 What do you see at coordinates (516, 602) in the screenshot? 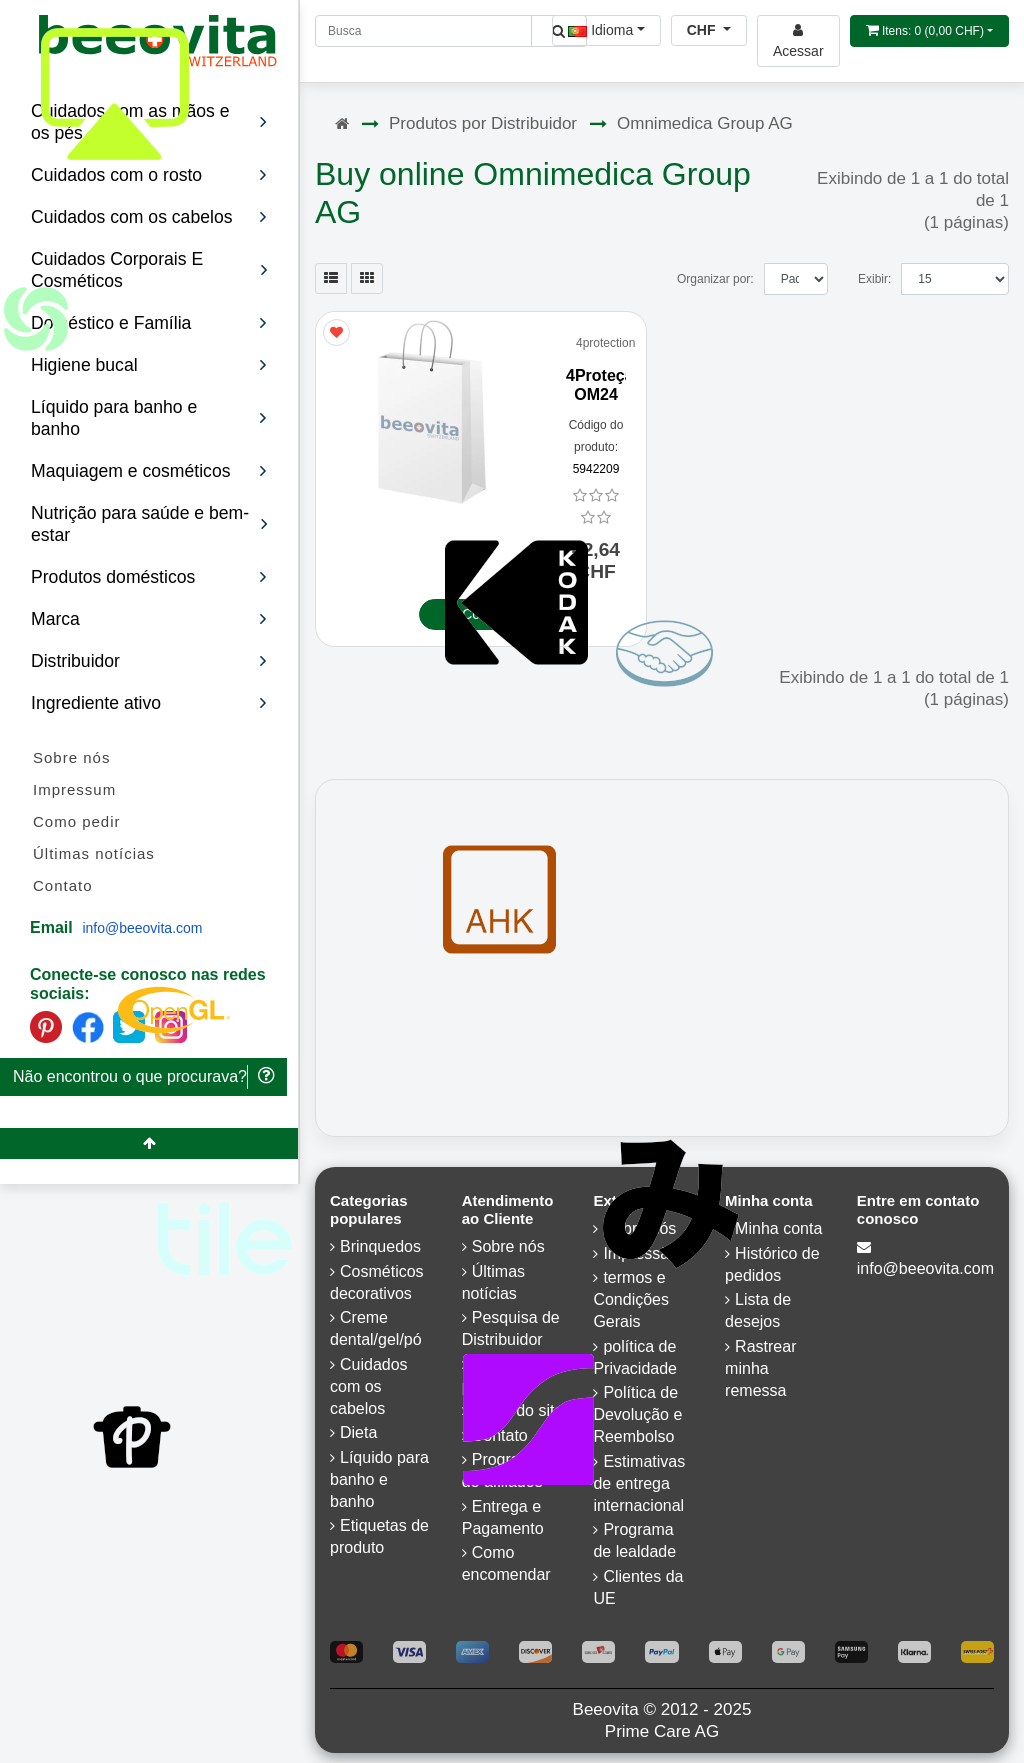
I see `Kodak brand logo` at bounding box center [516, 602].